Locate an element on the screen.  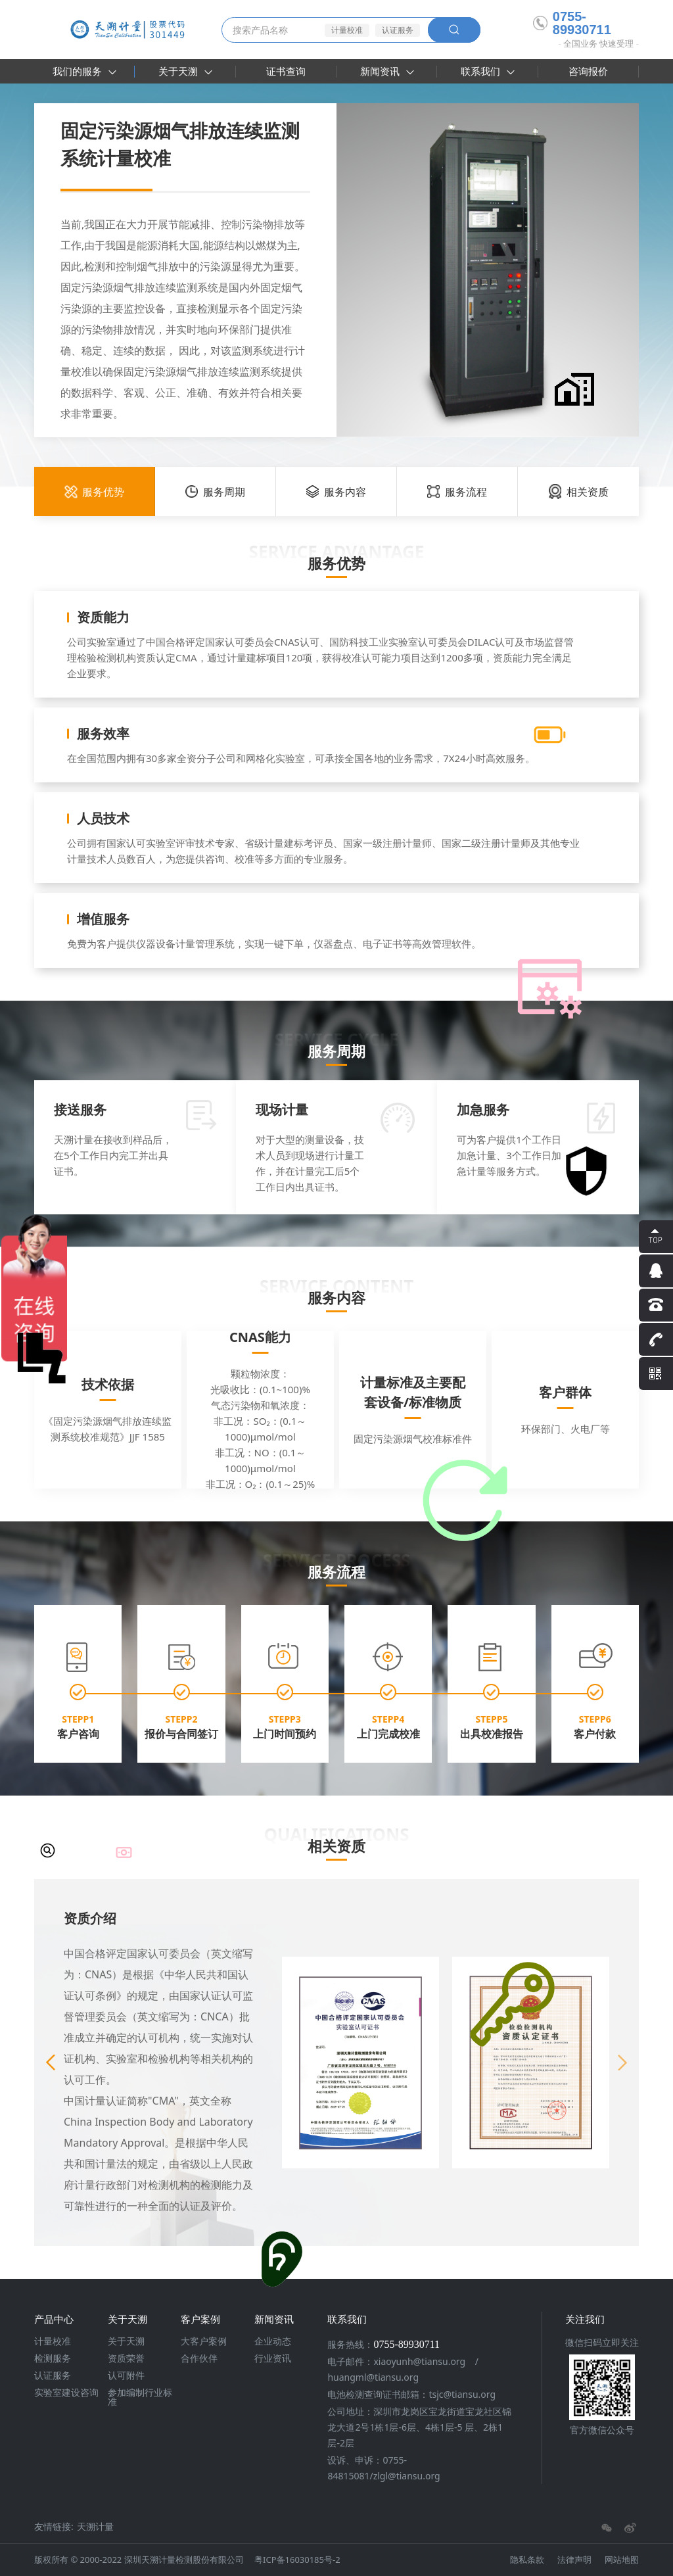
indicates battery at 50% charge level is located at coordinates (549, 734).